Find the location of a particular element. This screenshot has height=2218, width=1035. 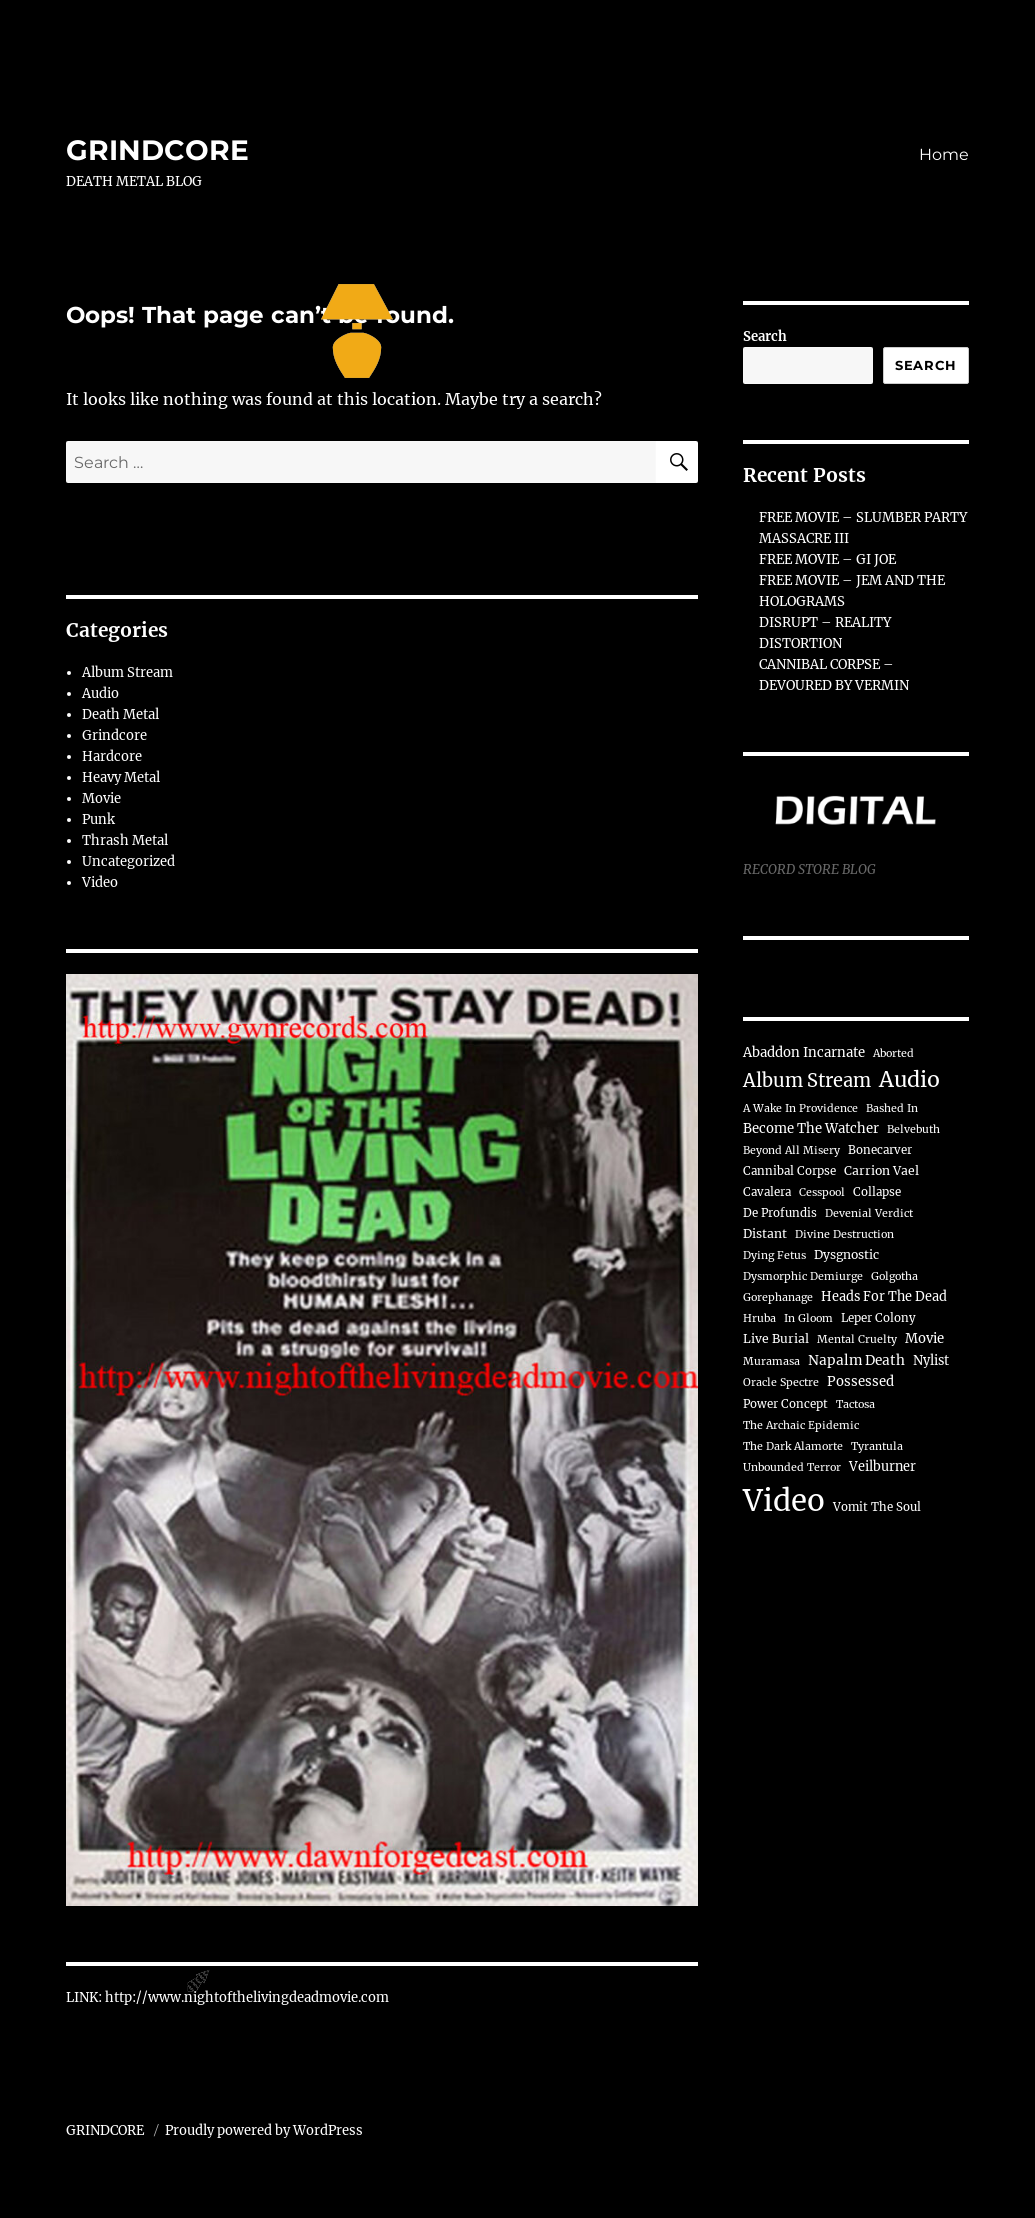

indicates vehicle drift or traction loss in a racing game is located at coordinates (198, 1980).